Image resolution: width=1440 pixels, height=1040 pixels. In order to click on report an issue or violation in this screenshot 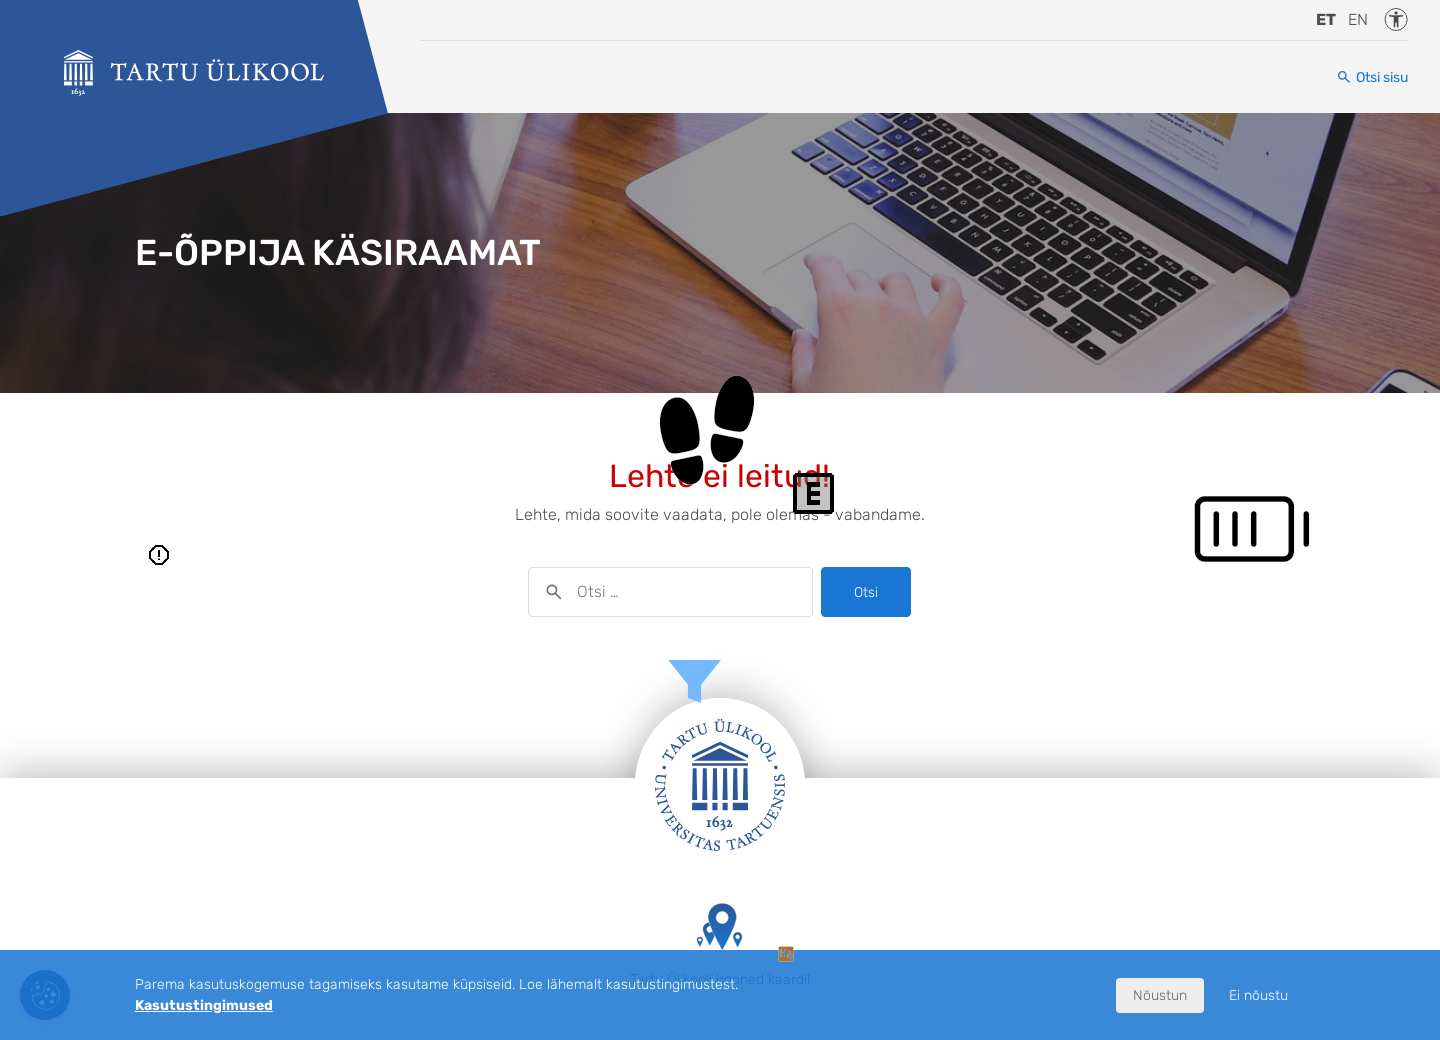, I will do `click(159, 555)`.